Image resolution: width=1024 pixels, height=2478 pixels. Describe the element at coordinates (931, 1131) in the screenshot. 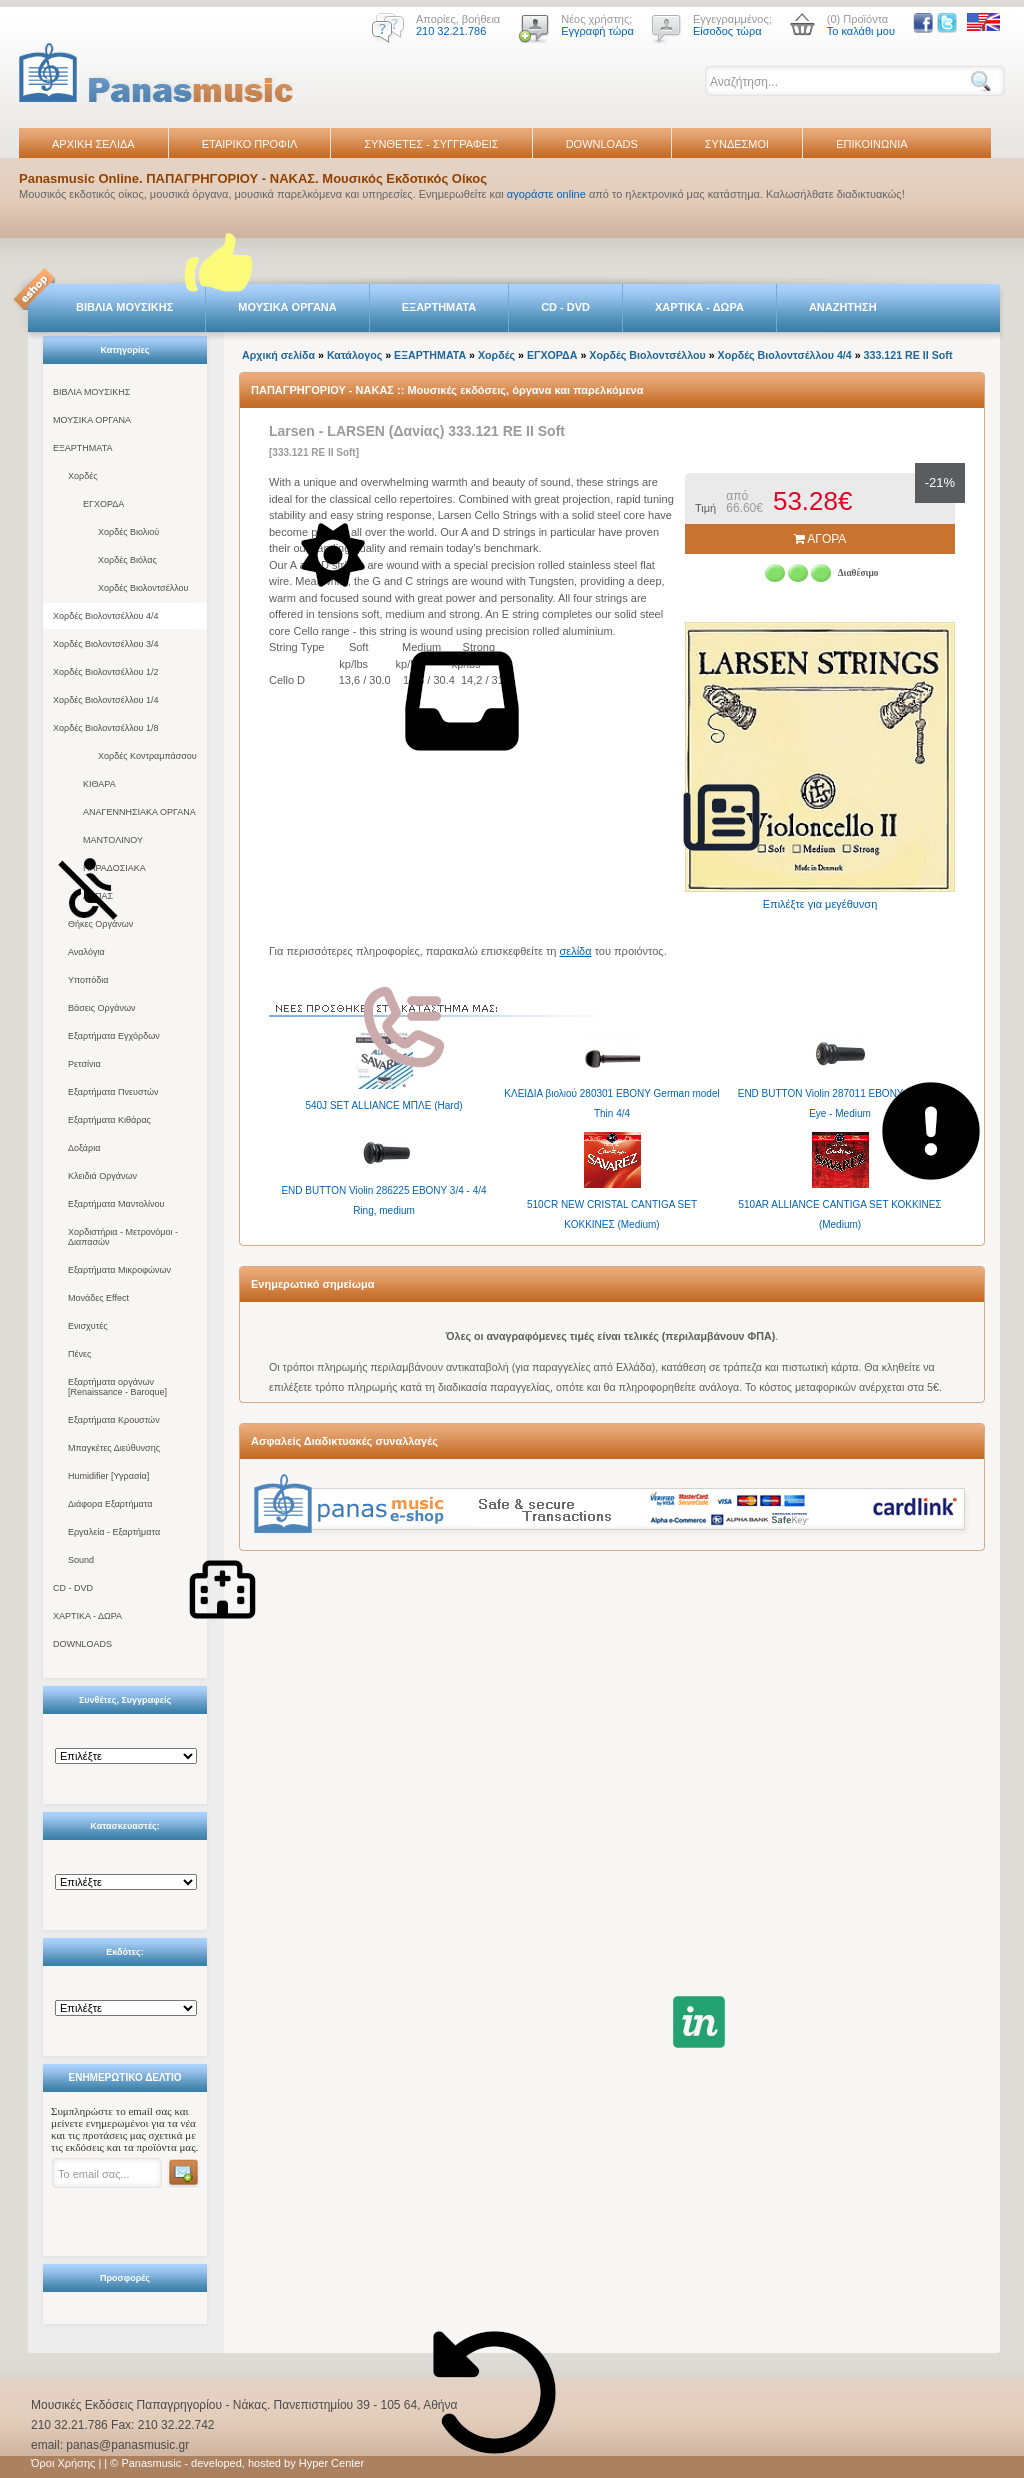

I see `indicates a warning or alert requiring attention` at that location.